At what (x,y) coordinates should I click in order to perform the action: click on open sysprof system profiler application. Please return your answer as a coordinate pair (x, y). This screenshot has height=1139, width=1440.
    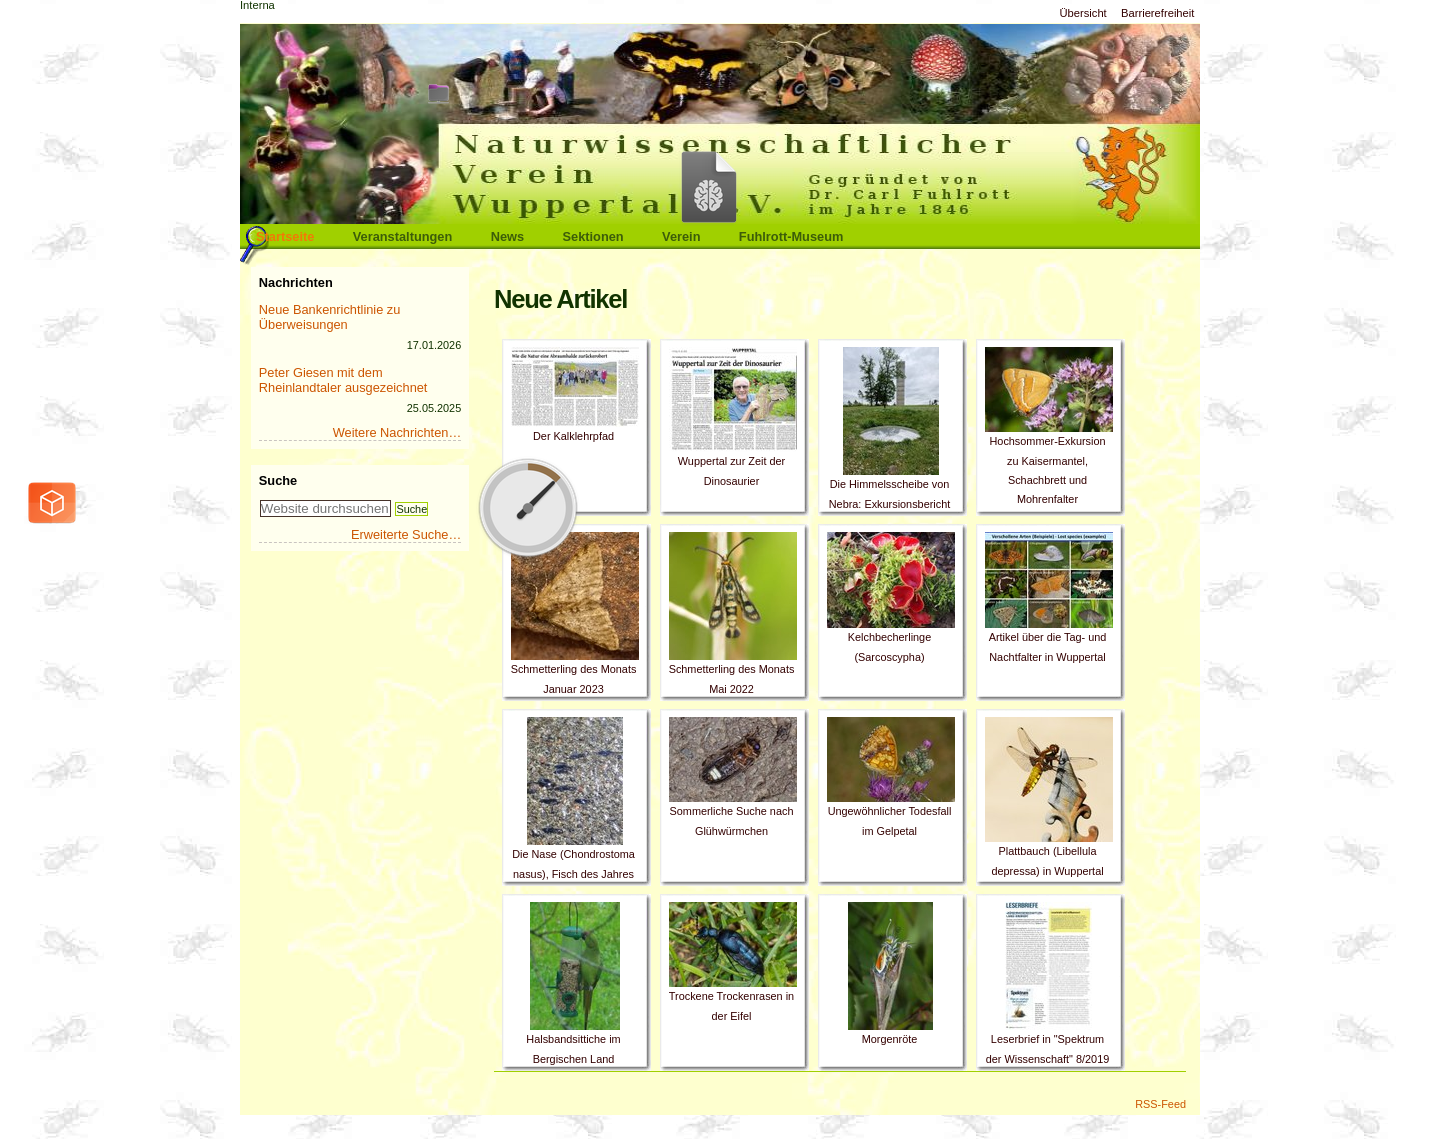
    Looking at the image, I should click on (528, 508).